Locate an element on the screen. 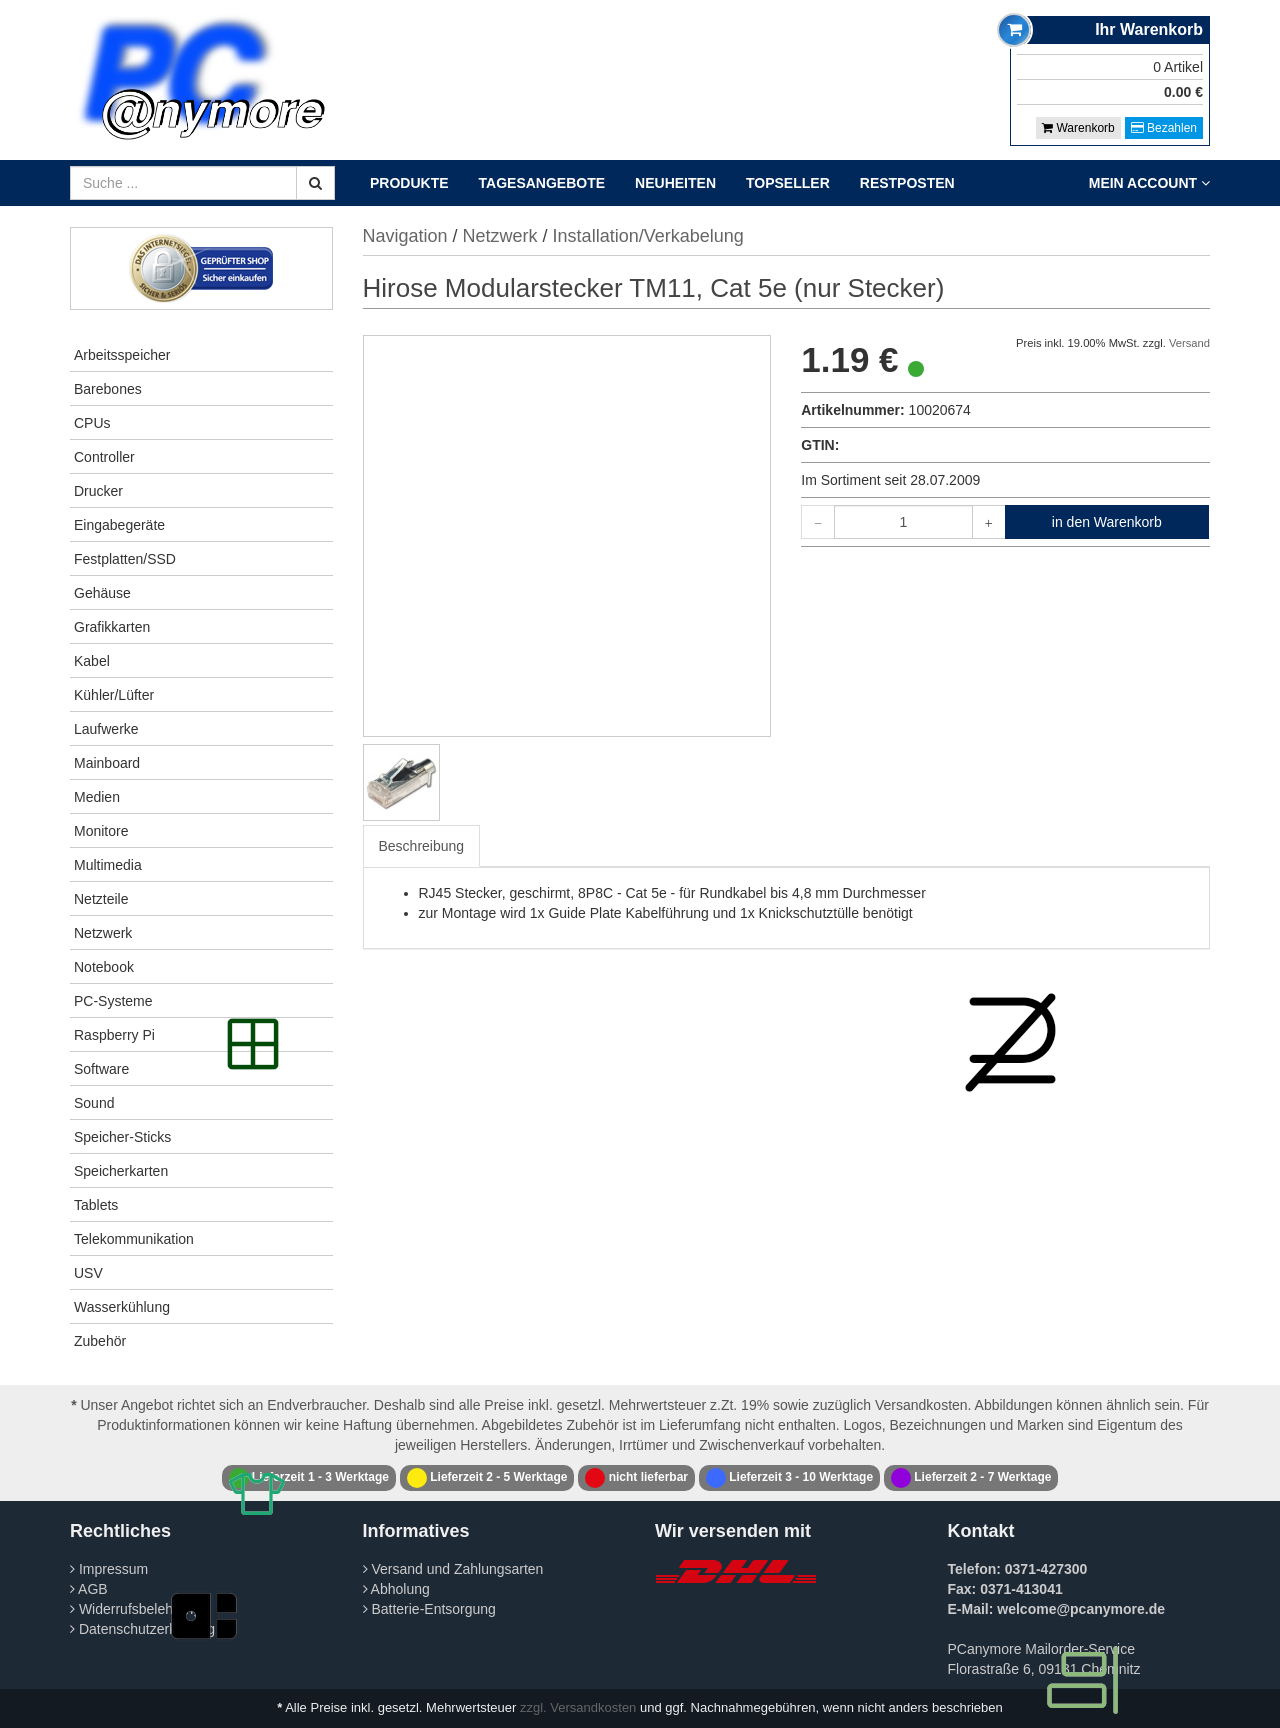 The image size is (1280, 1728). access bento box or meal ordering feature is located at coordinates (204, 1616).